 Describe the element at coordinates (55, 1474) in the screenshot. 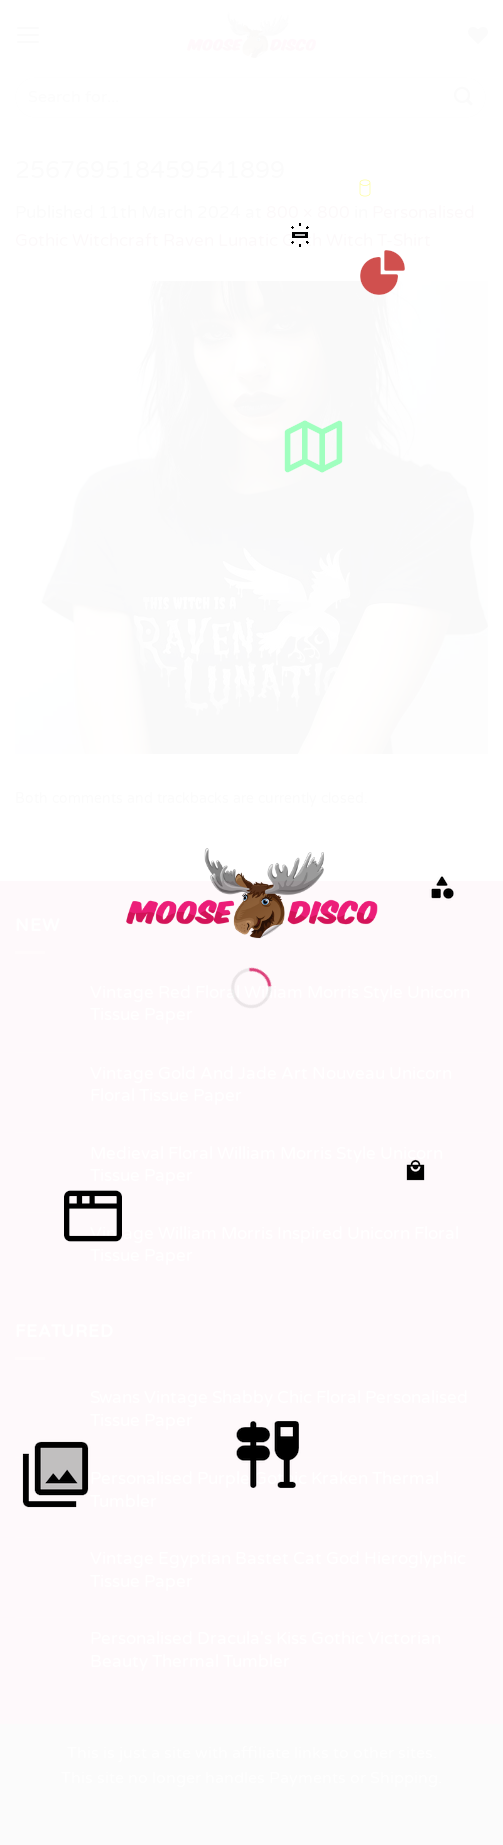

I see `apply filters to images or photos` at that location.